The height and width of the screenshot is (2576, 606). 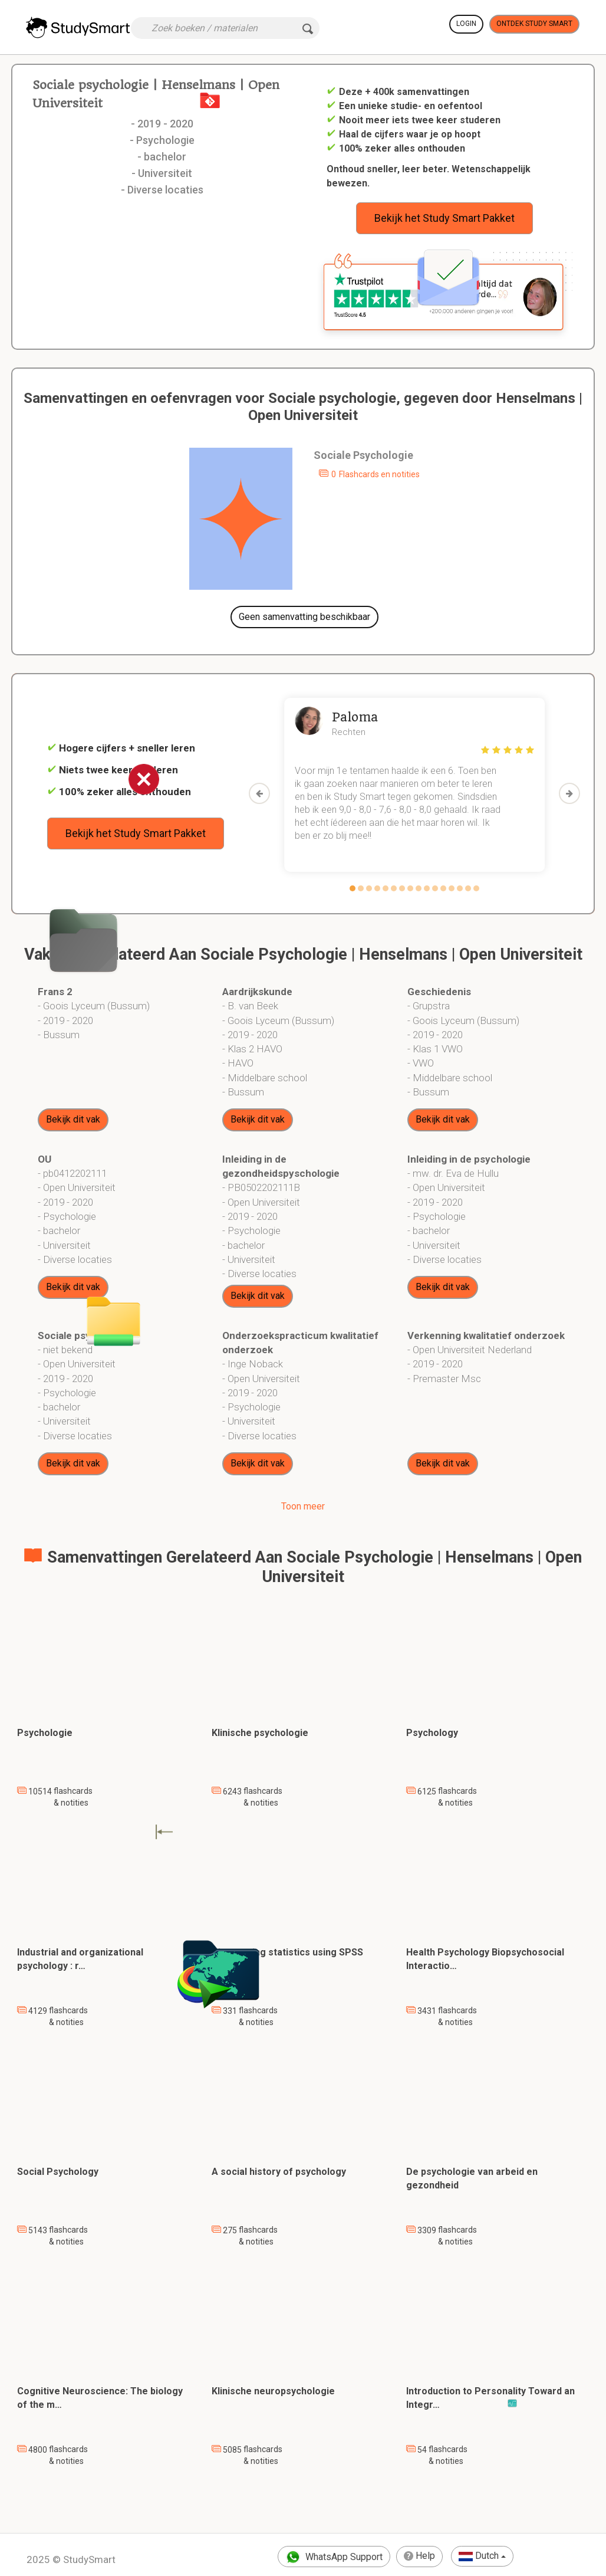 What do you see at coordinates (512, 2403) in the screenshot?
I see `open system resource usage monitor` at bounding box center [512, 2403].